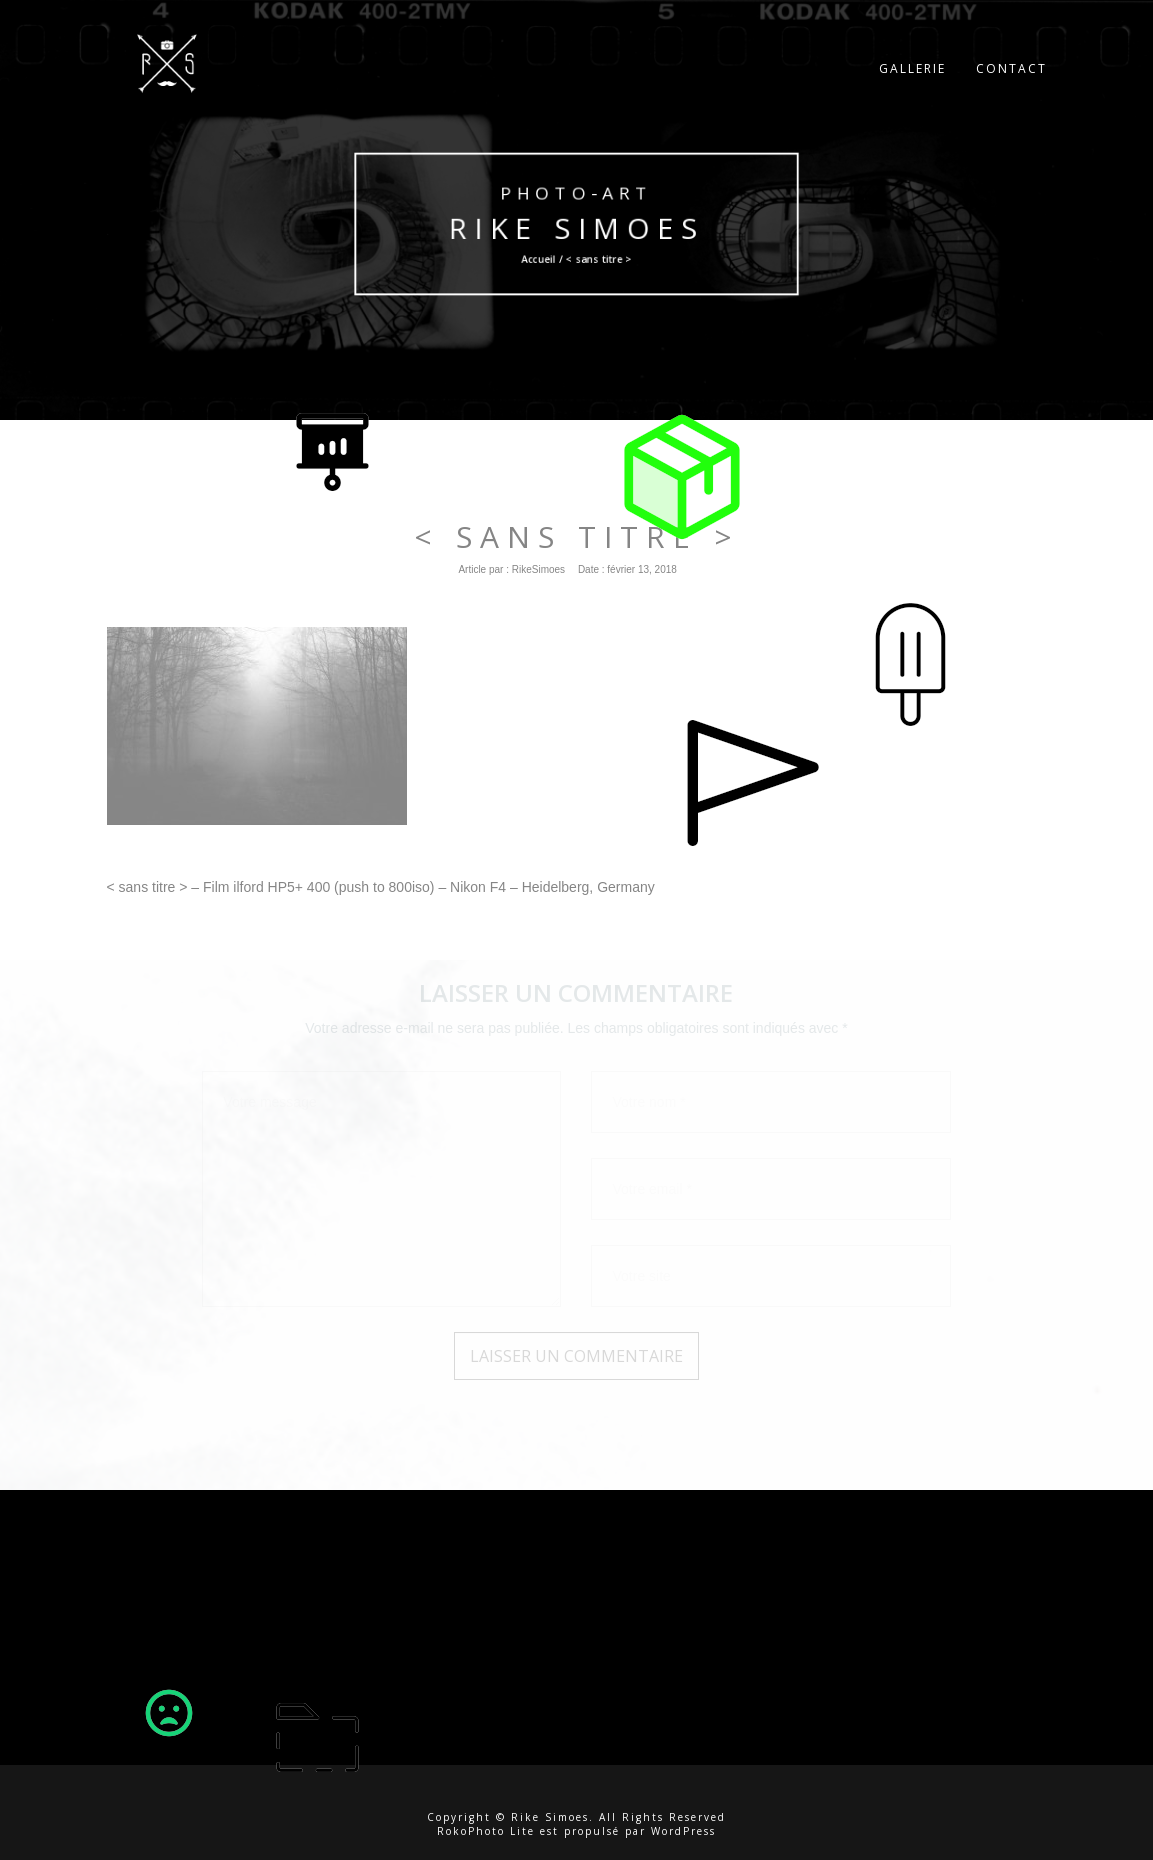 This screenshot has width=1153, height=1860. I want to click on view presentation with charts, so click(332, 446).